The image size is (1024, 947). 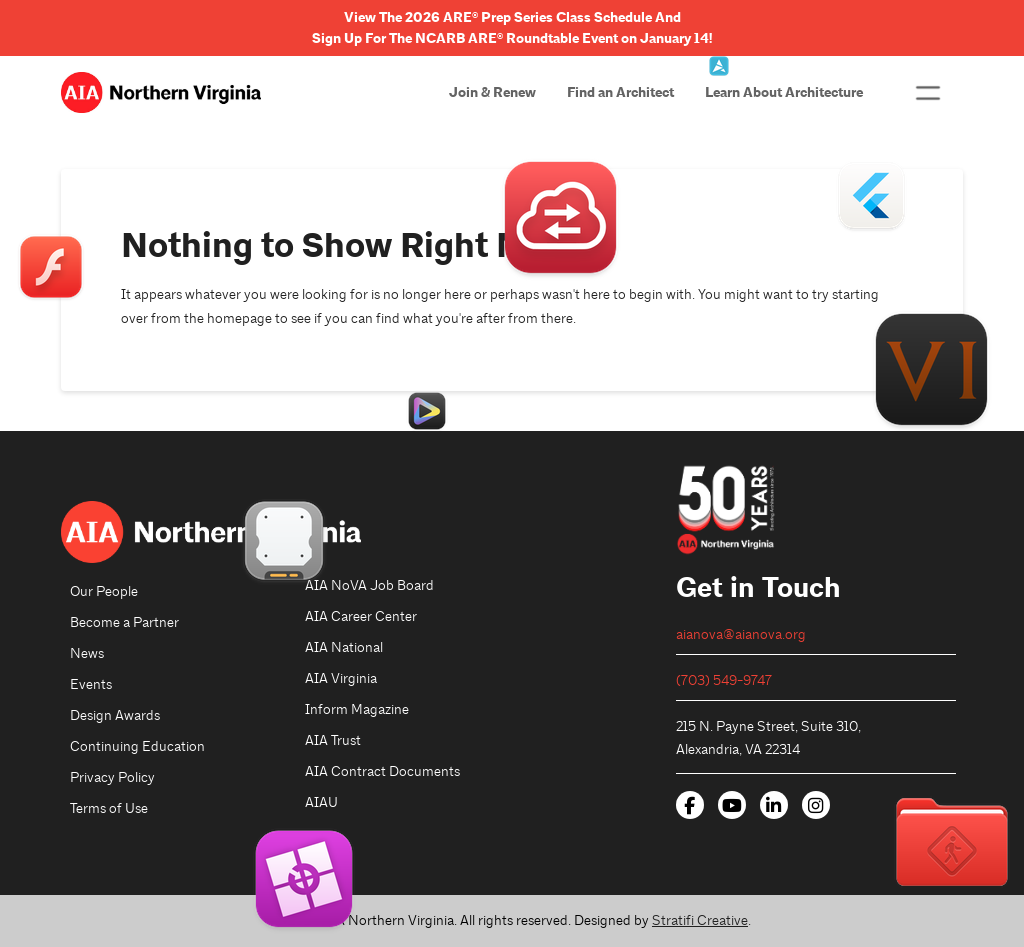 What do you see at coordinates (560, 217) in the screenshot?
I see `open opensnitch firewall application` at bounding box center [560, 217].